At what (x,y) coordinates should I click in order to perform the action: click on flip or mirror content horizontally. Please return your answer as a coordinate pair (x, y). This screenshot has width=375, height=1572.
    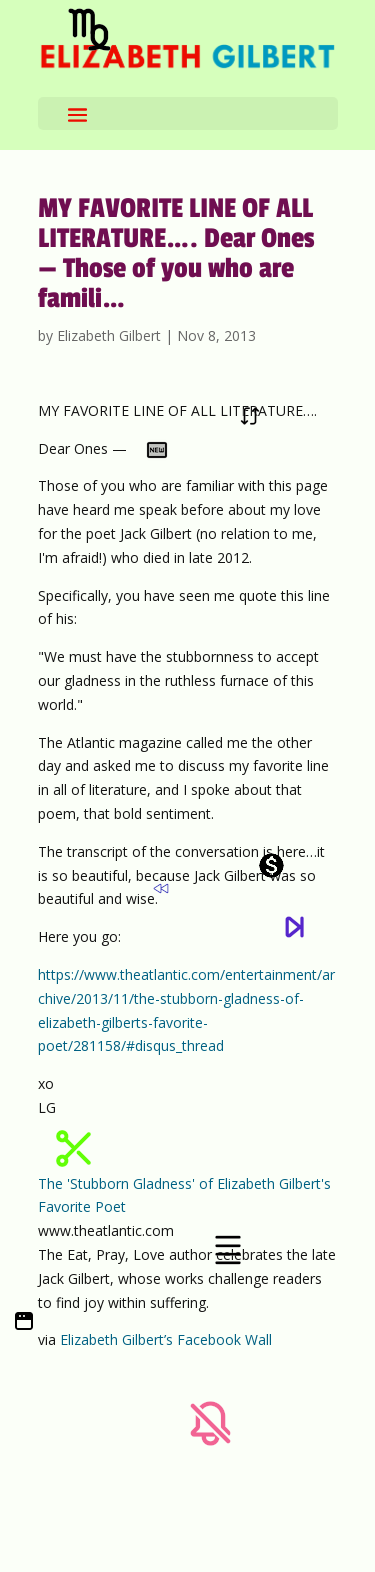
    Looking at the image, I should click on (250, 416).